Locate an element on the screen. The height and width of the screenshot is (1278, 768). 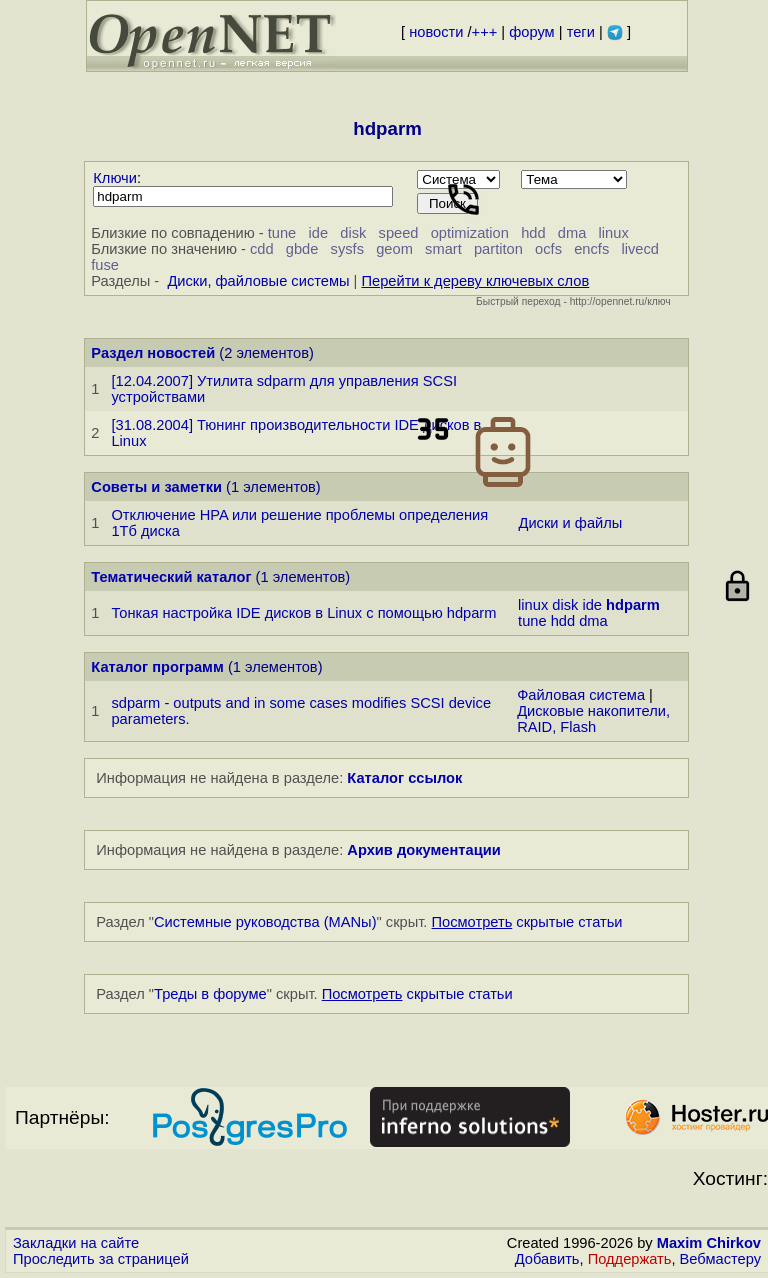
access lego or building block features is located at coordinates (503, 452).